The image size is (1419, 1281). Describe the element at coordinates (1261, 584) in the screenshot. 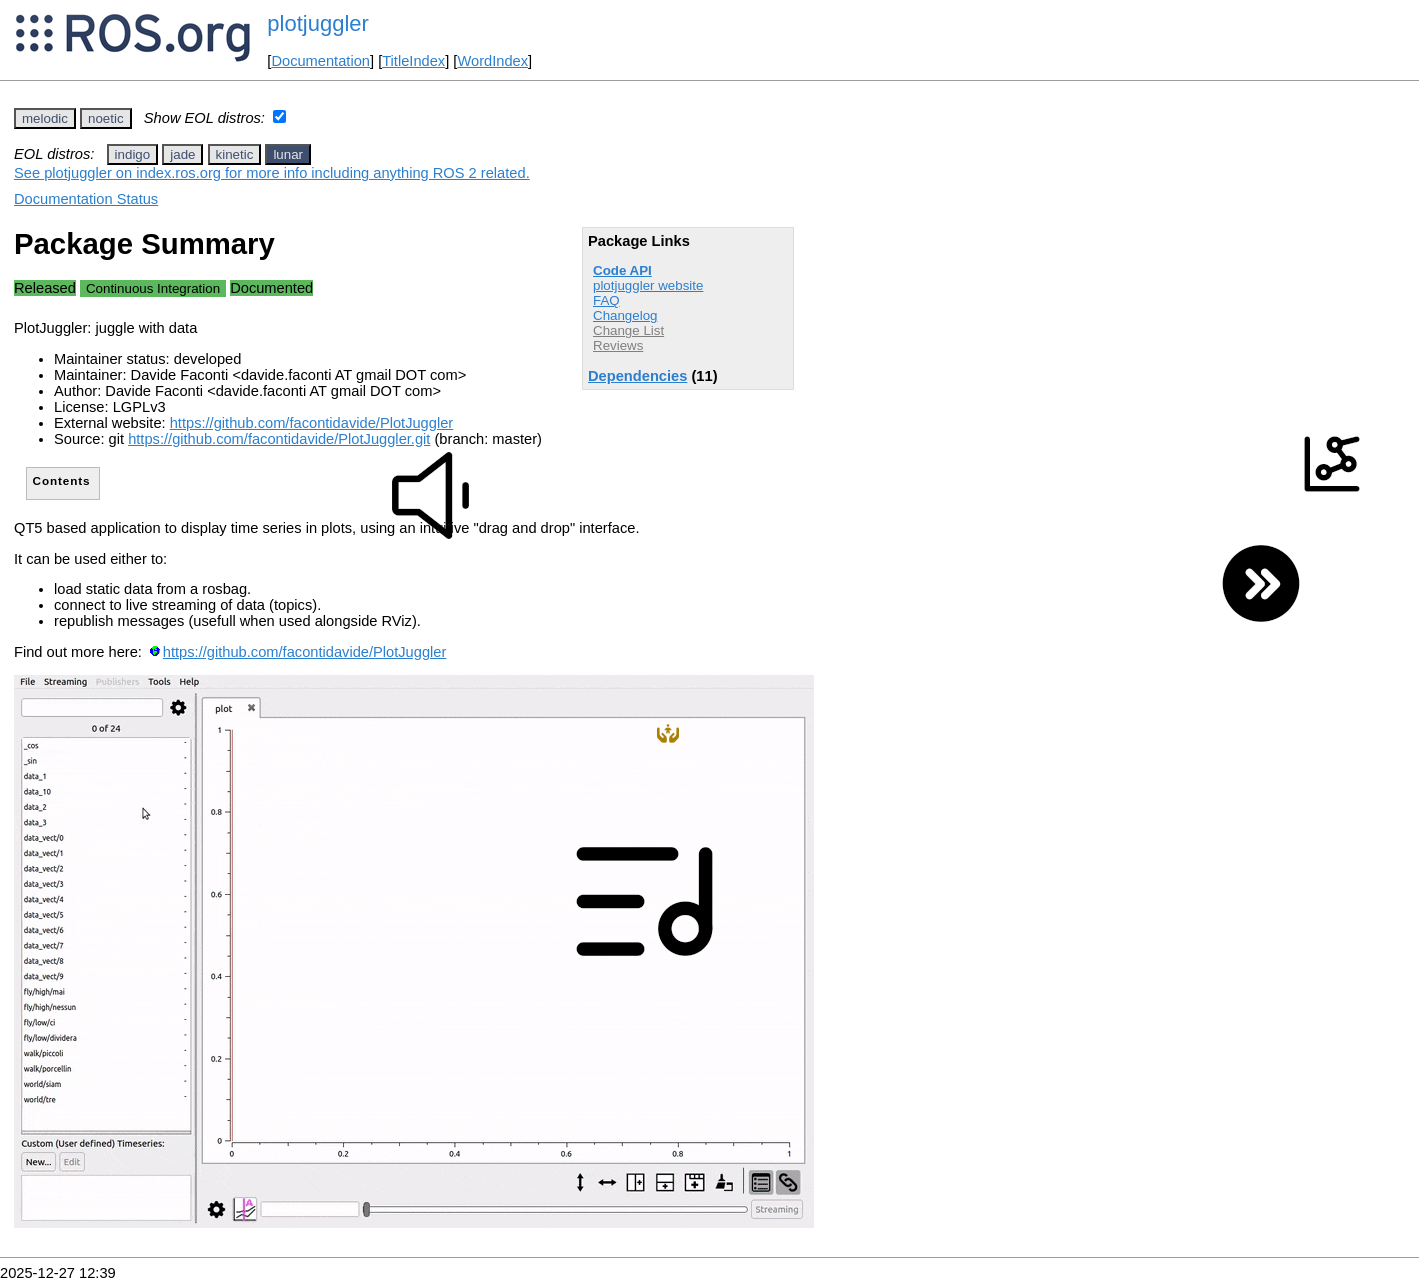

I see `skip forward or advance to next item` at that location.